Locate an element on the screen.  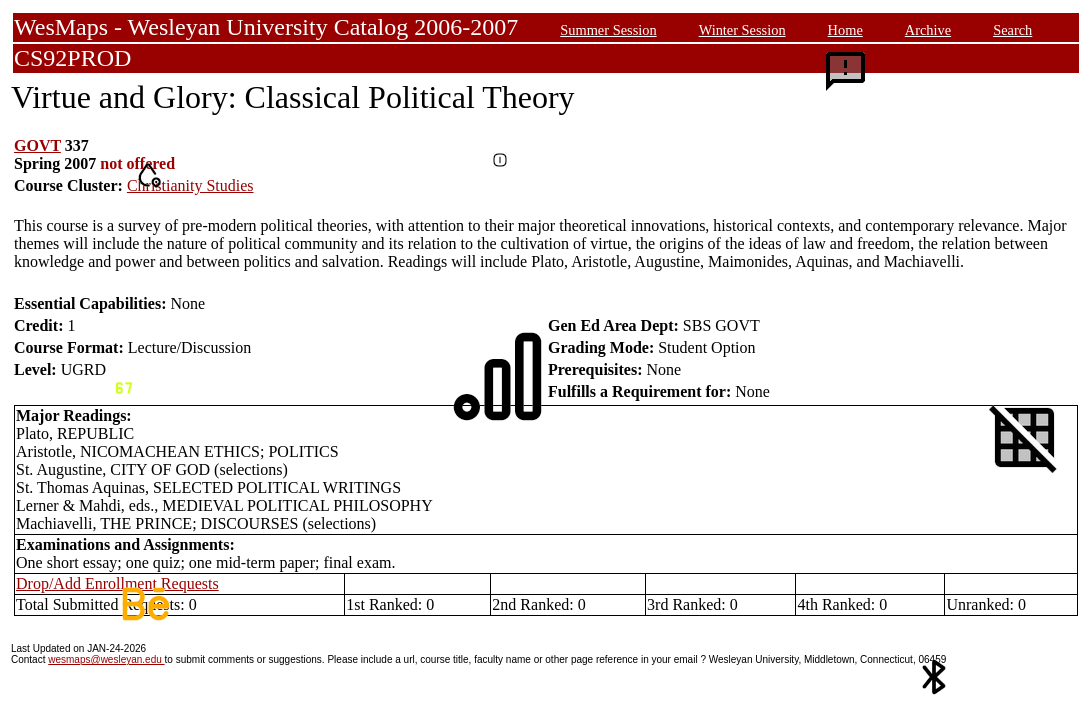
open Google Analytics dashboard is located at coordinates (497, 376).